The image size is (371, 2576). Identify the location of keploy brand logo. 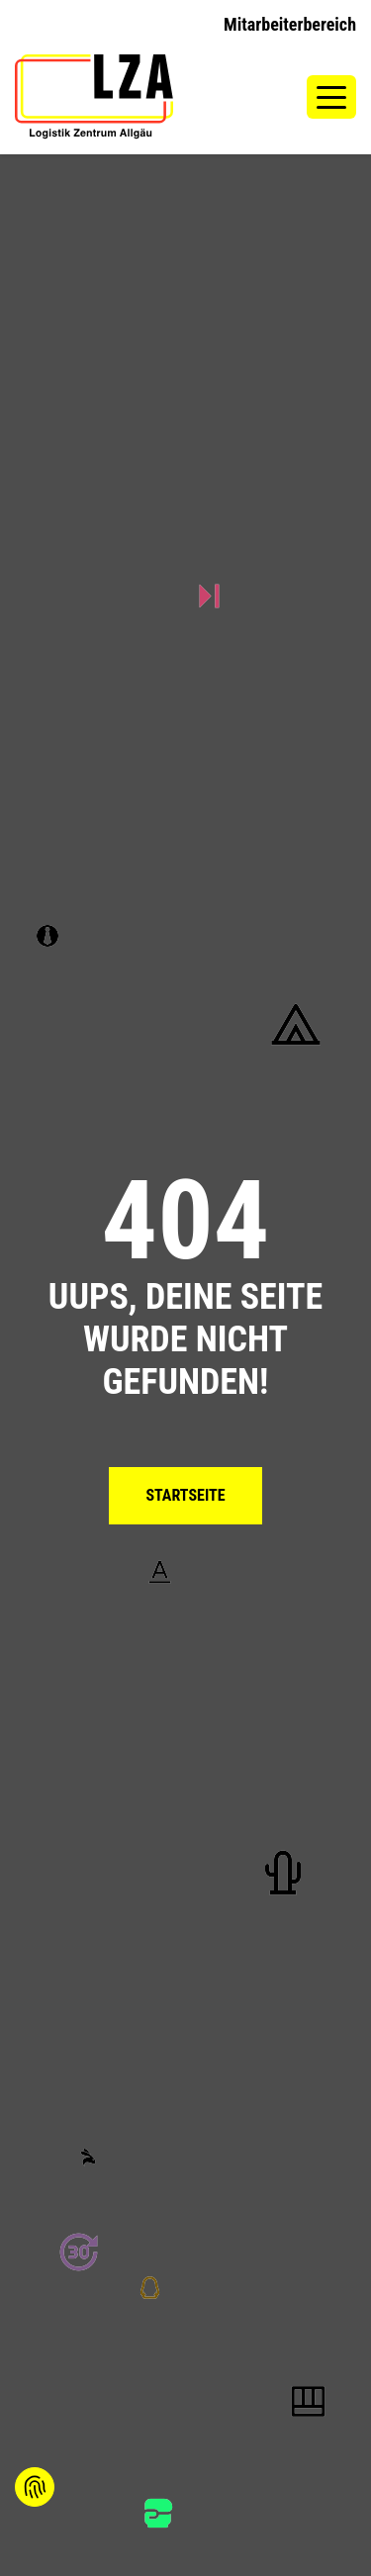
(88, 2158).